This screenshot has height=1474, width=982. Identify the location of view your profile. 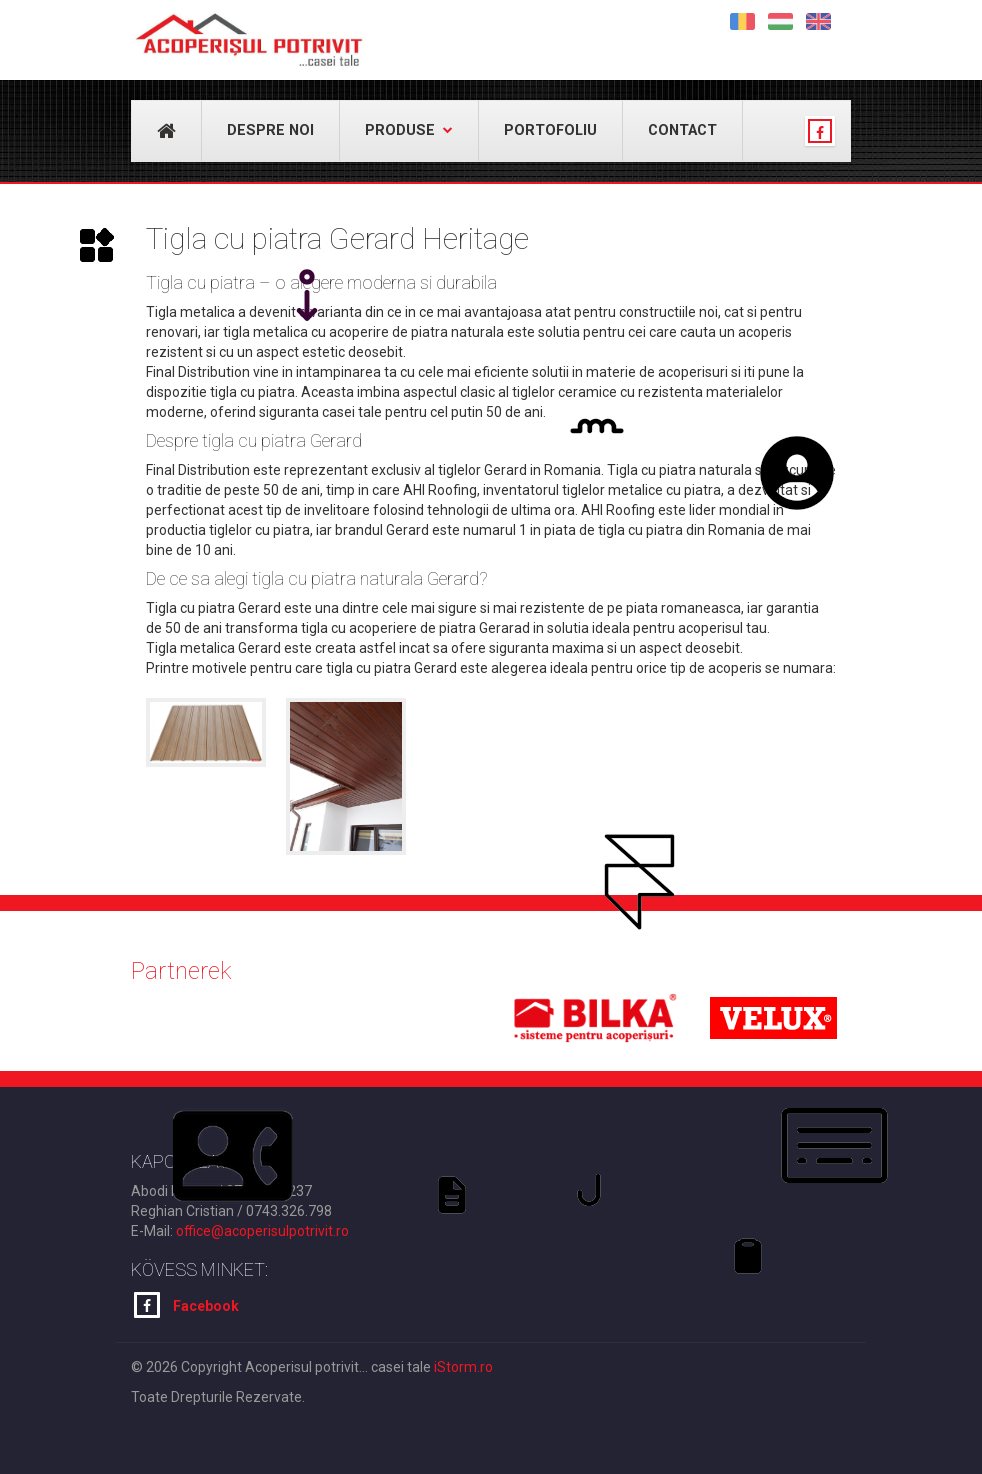
(797, 473).